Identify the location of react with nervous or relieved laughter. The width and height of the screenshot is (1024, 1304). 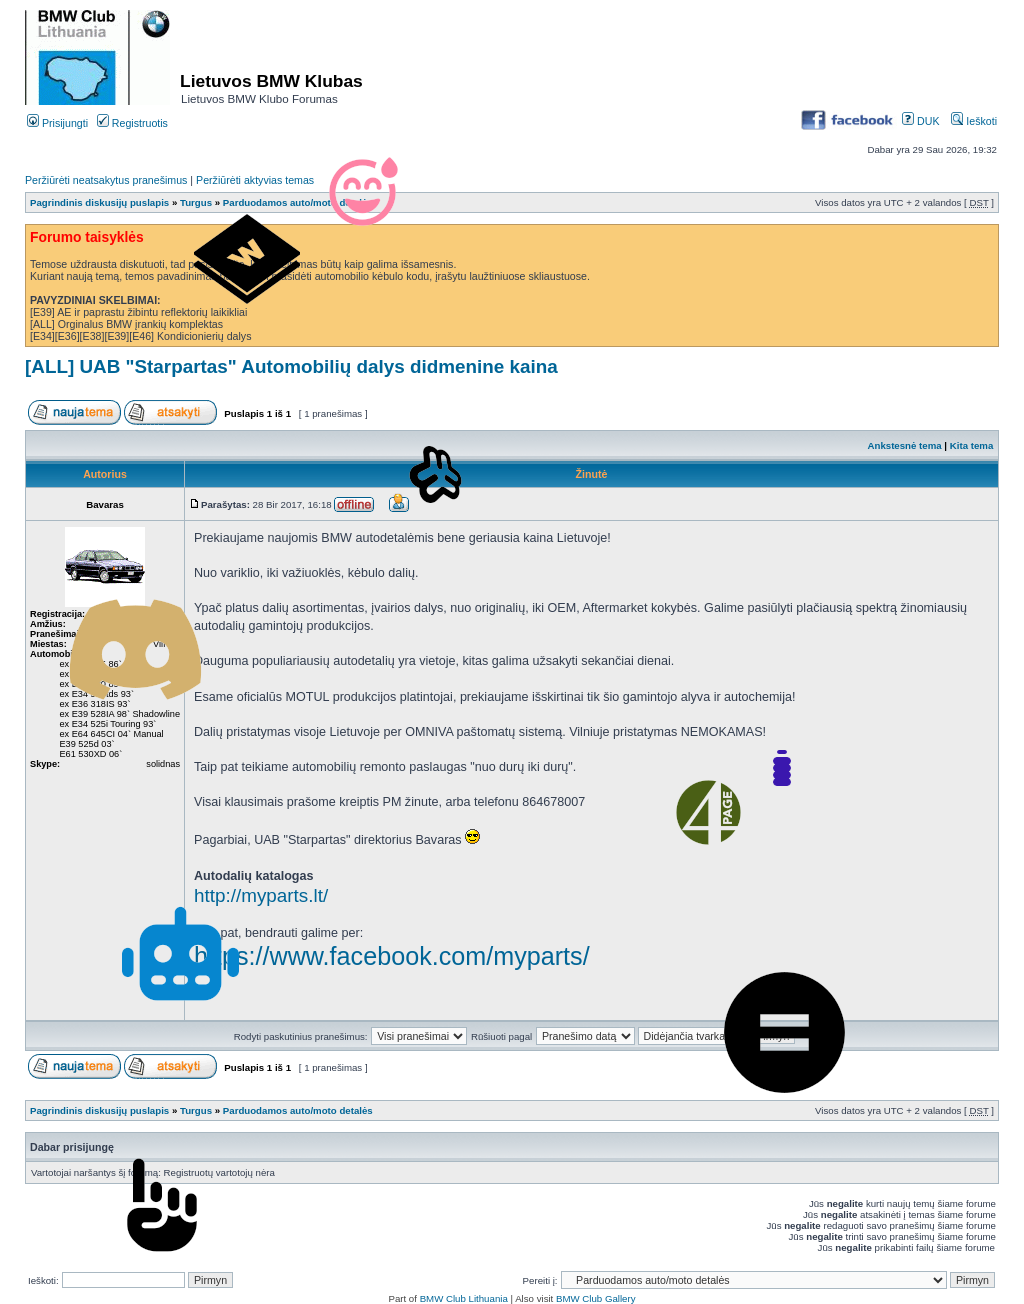
(362, 192).